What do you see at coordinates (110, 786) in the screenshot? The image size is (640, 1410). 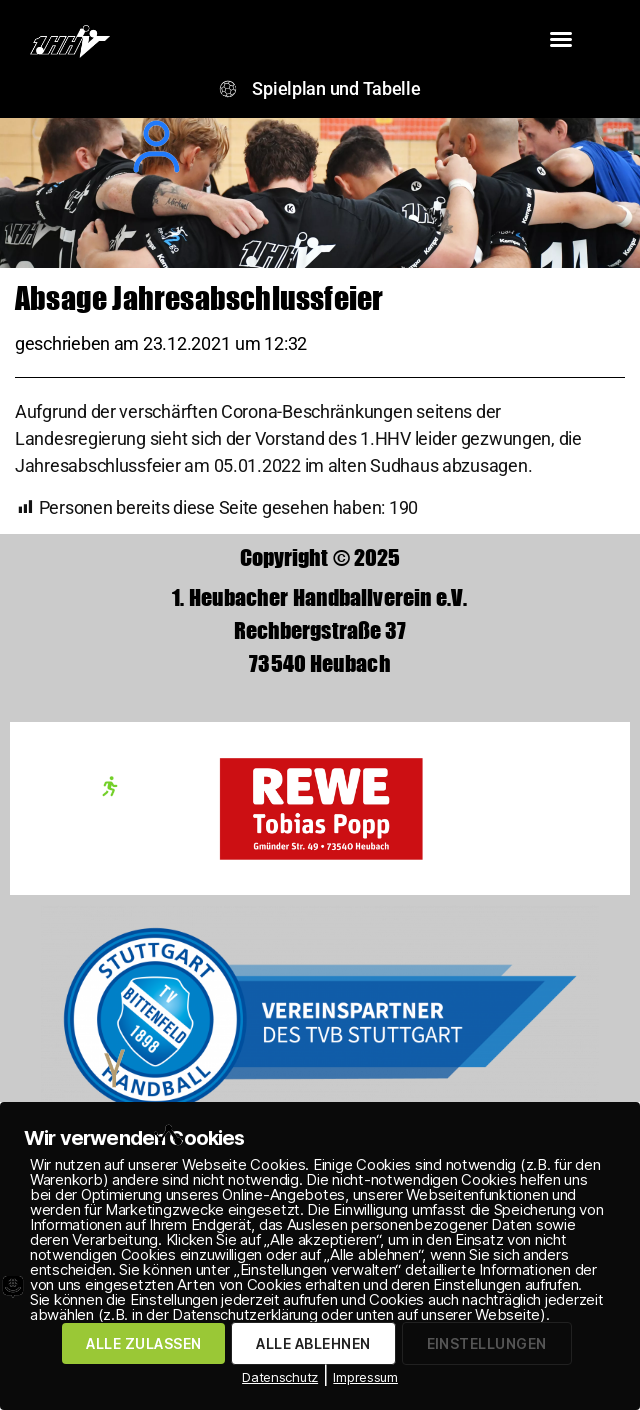 I see `start a run or workout session` at bounding box center [110, 786].